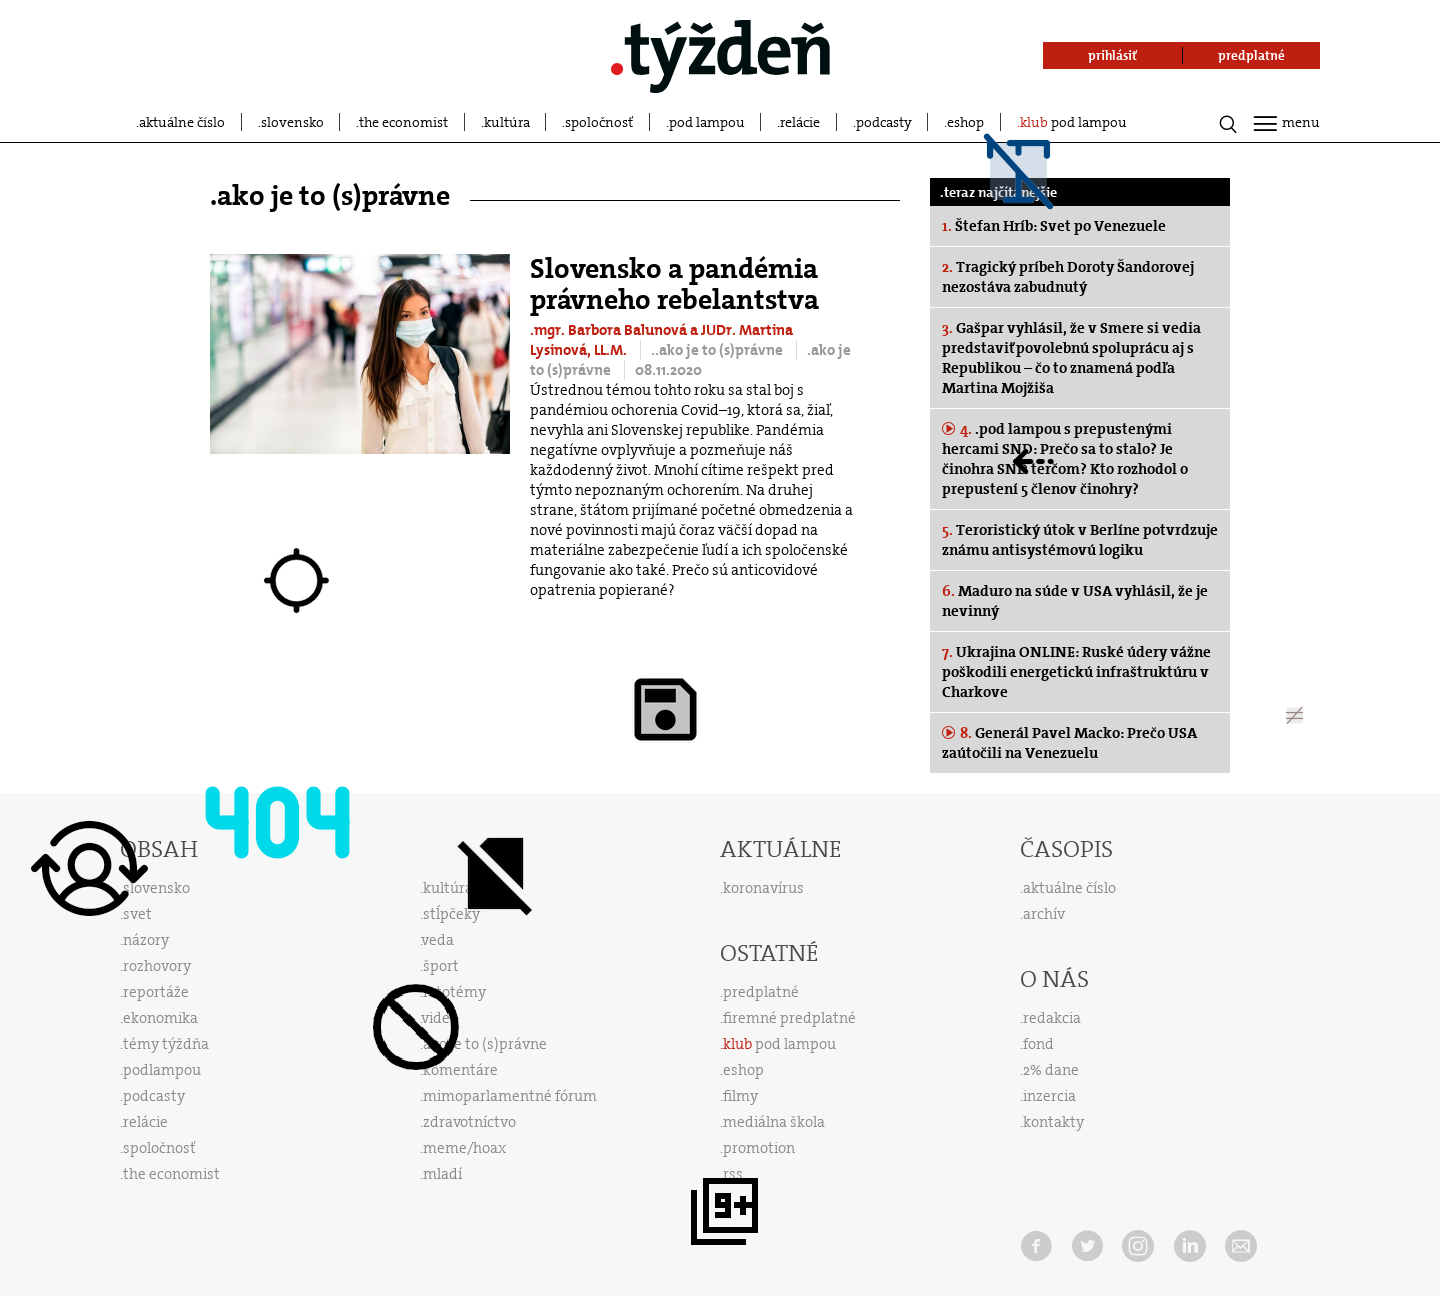  I want to click on no sim card detected, so click(495, 873).